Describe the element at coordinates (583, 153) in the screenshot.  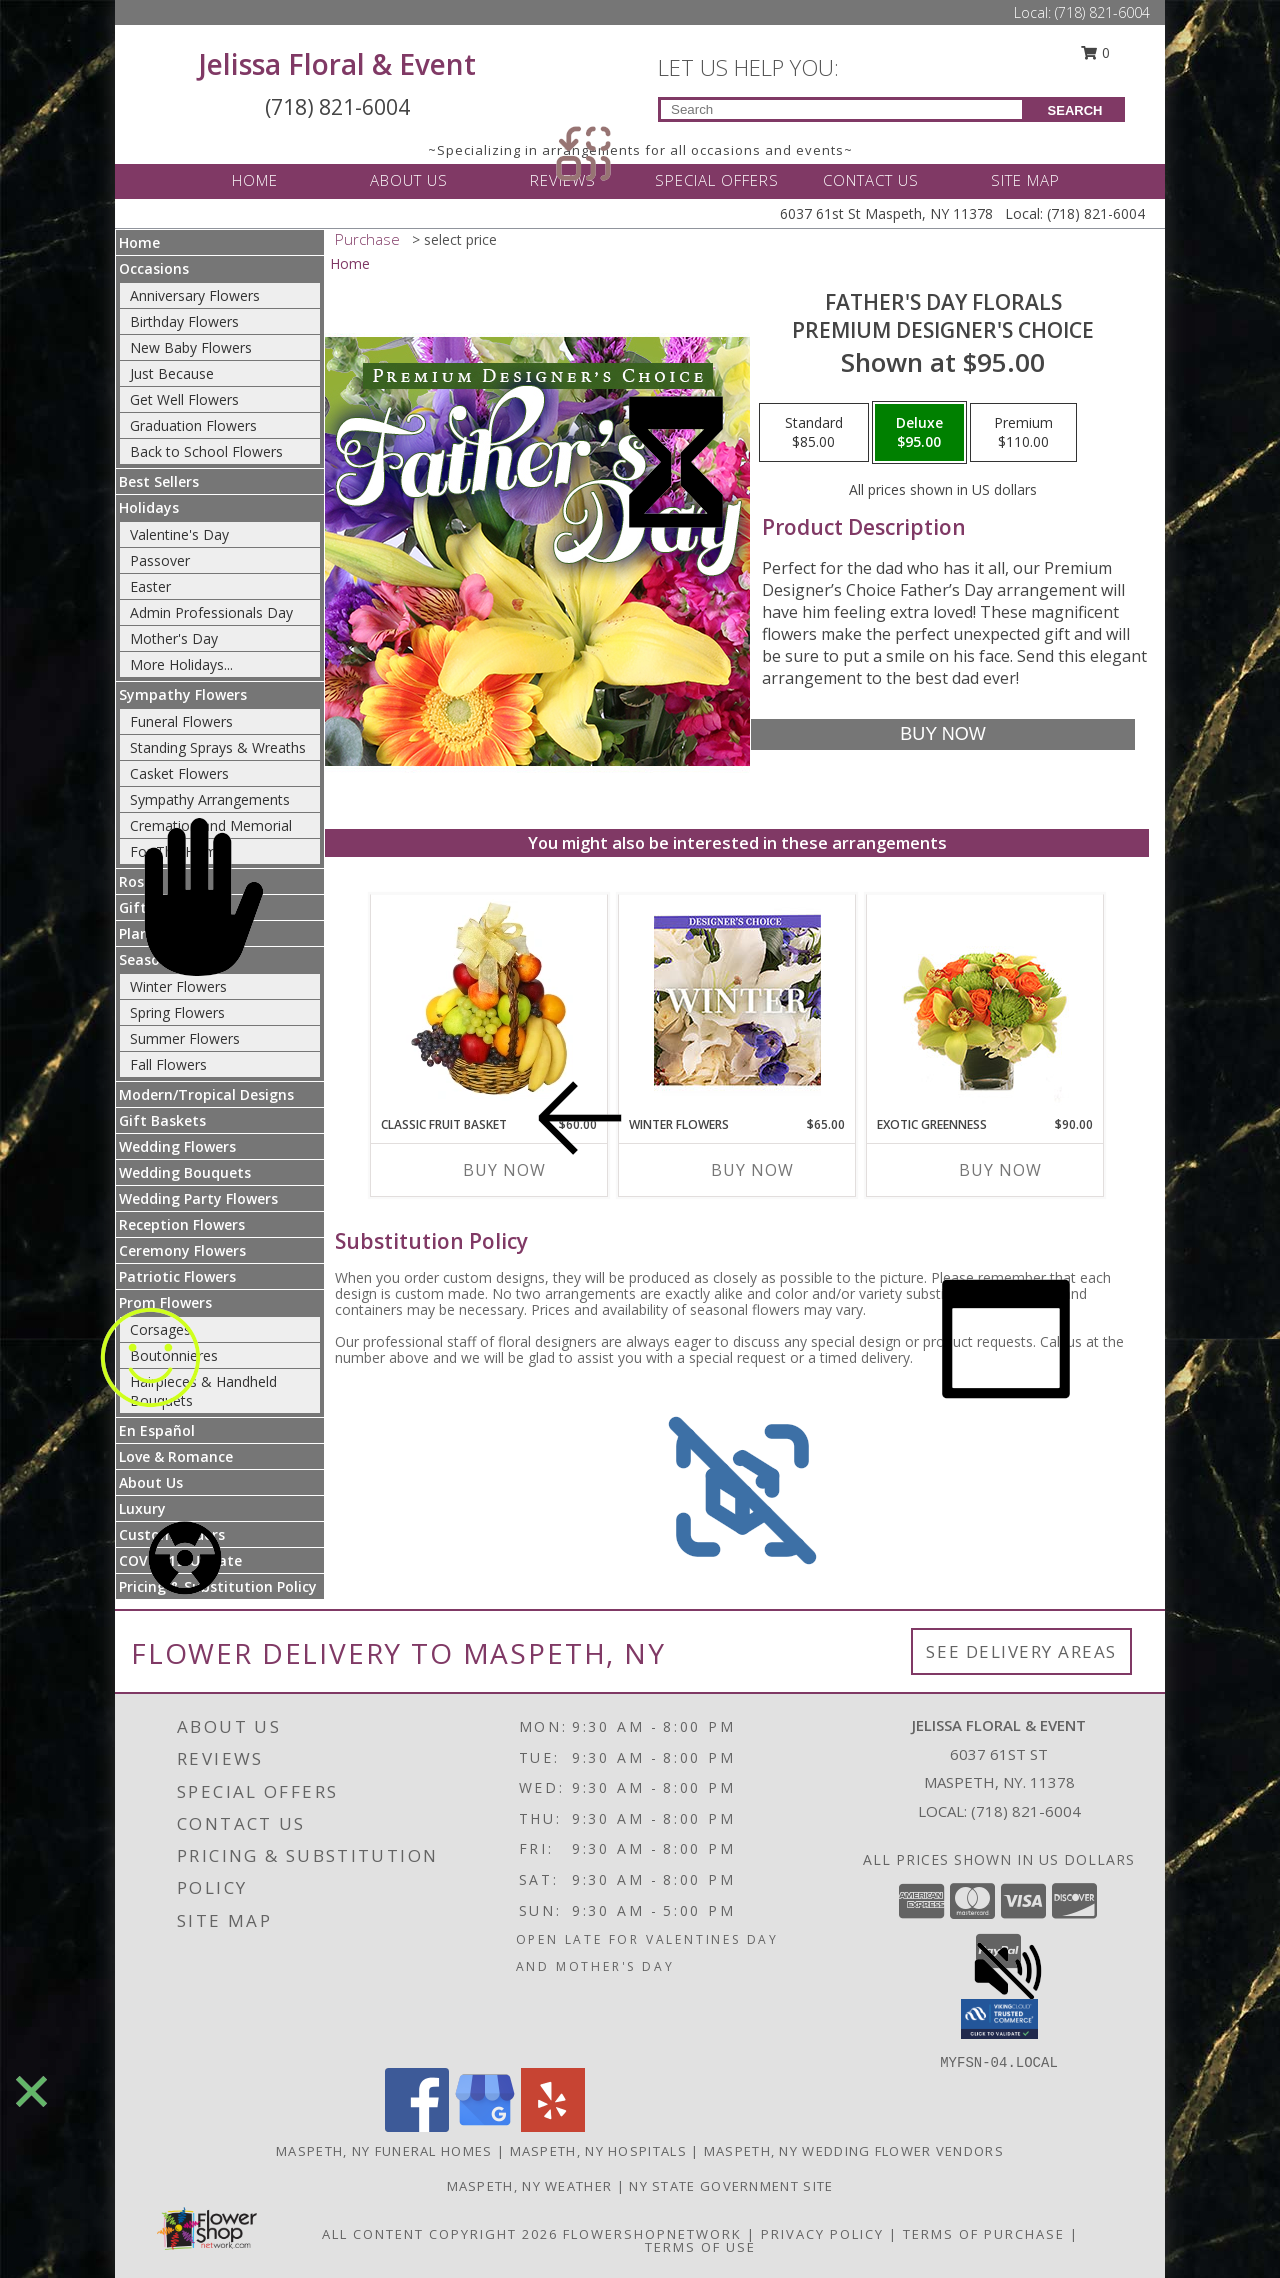
I see `replace all matching instances in a document` at that location.